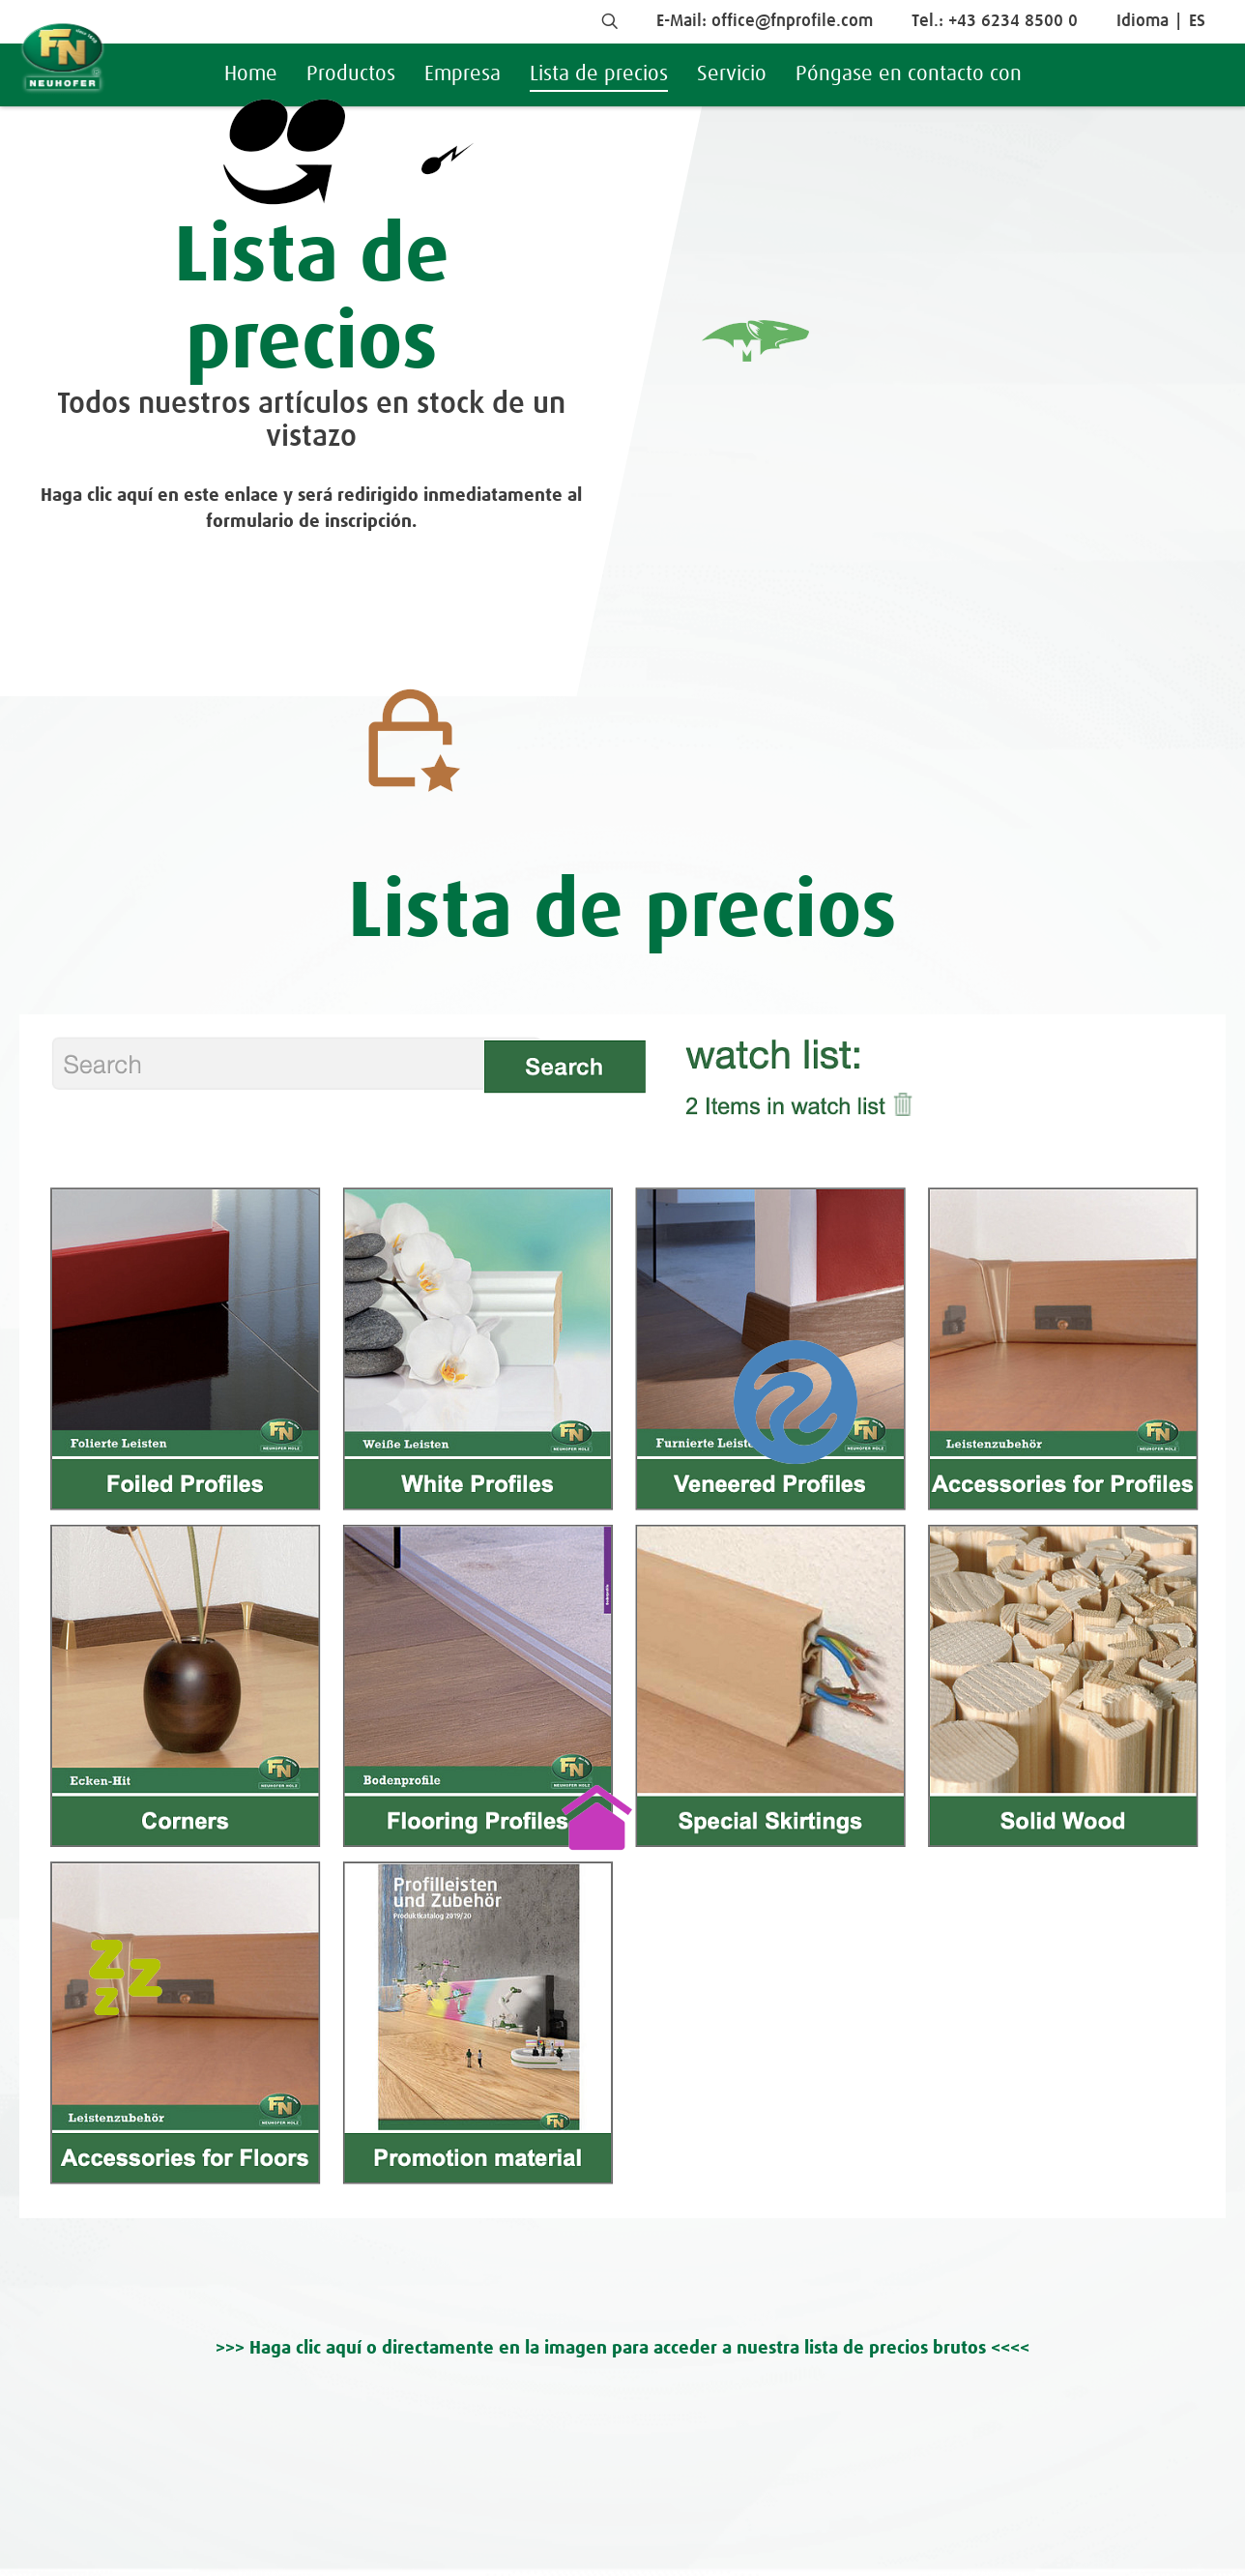 The width and height of the screenshot is (1245, 2576). What do you see at coordinates (596, 1818) in the screenshot?
I see `navigate to home screen` at bounding box center [596, 1818].